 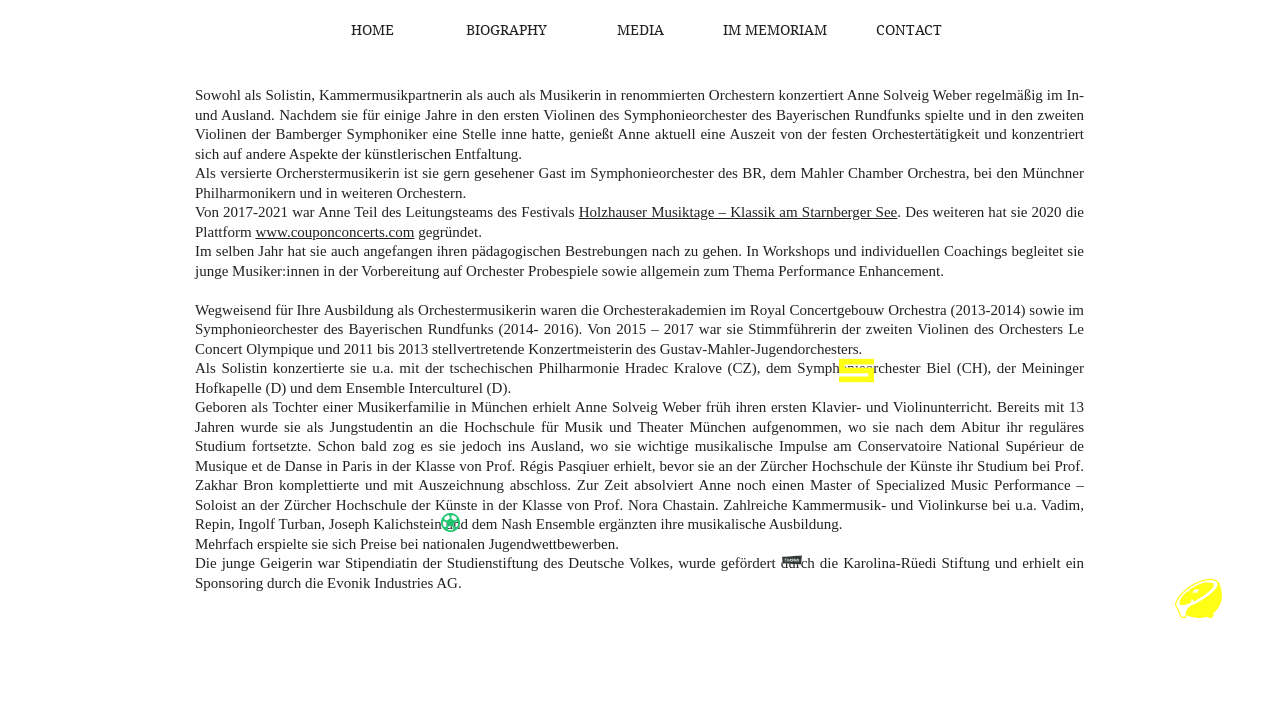 What do you see at coordinates (856, 370) in the screenshot?
I see `suckless software project logo` at bounding box center [856, 370].